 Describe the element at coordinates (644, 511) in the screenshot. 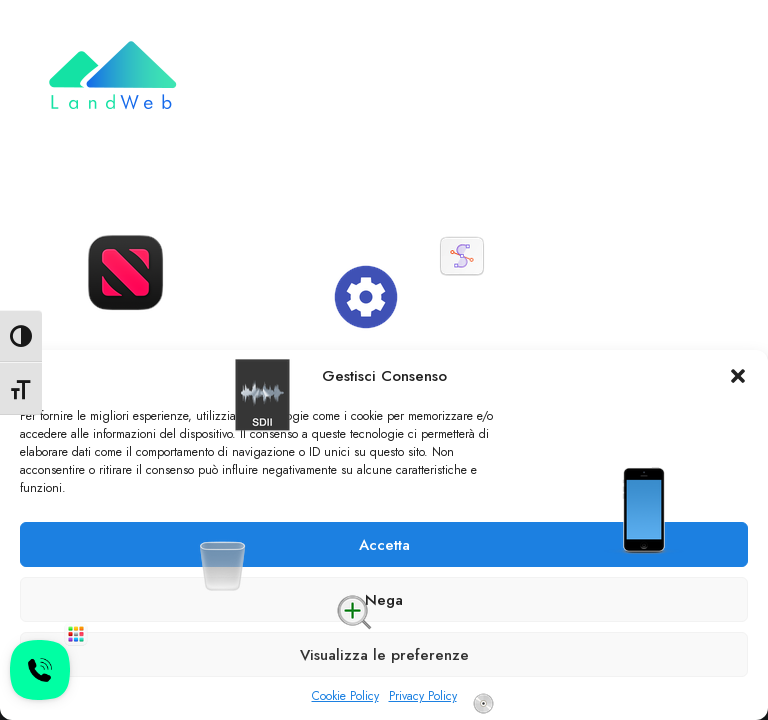

I see `indicates a connected iPhone 5c device` at that location.